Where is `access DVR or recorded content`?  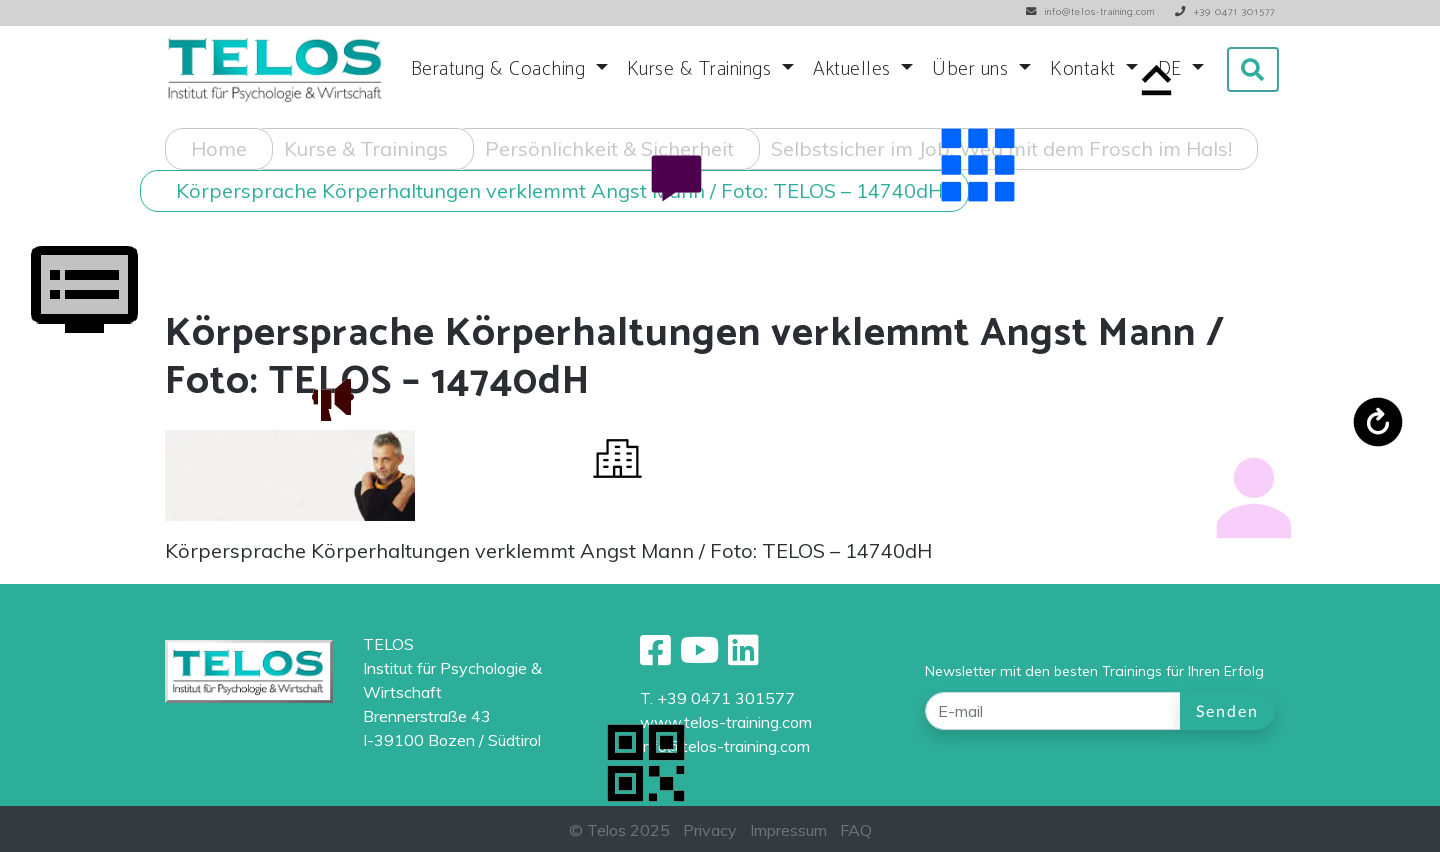 access DVR or recorded content is located at coordinates (84, 289).